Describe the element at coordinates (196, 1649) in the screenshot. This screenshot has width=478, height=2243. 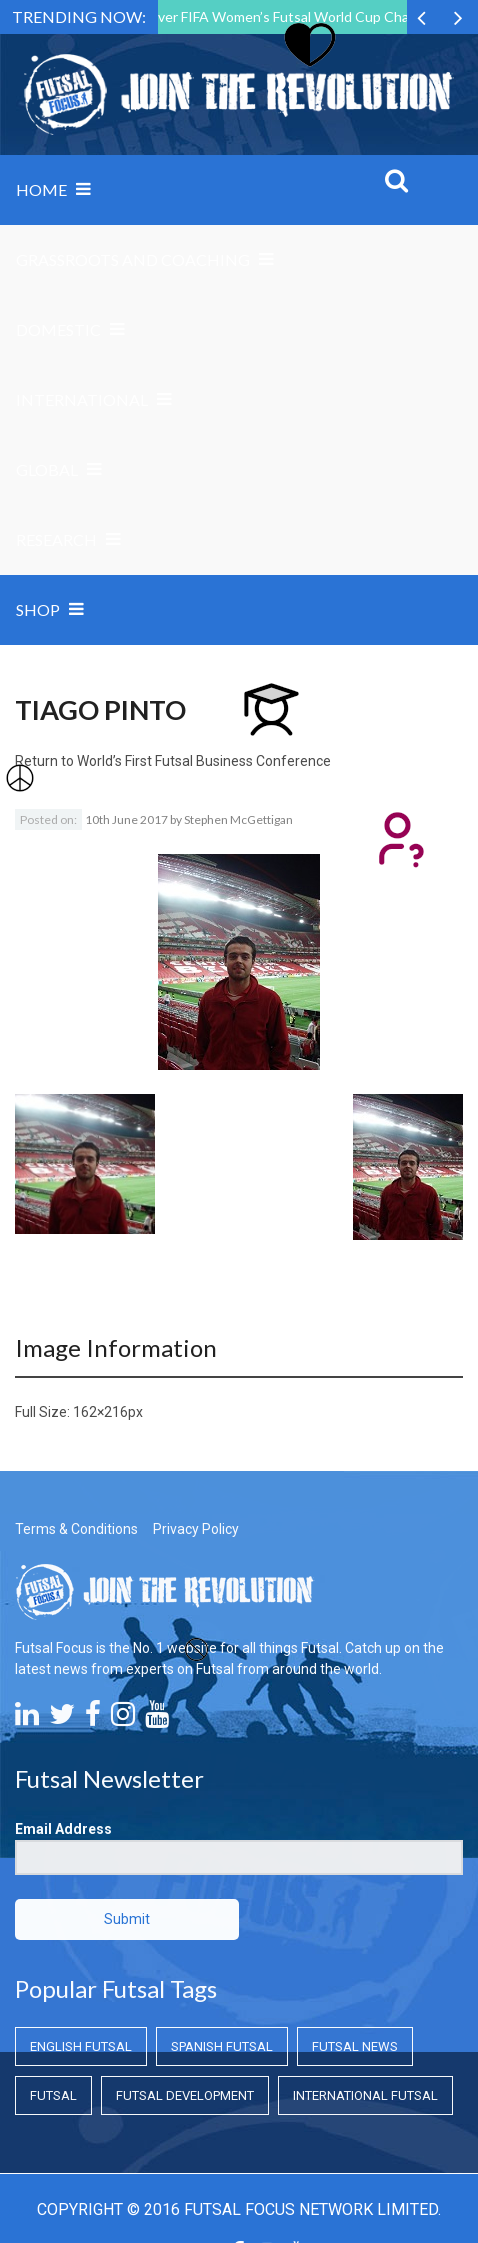
I see `indicates a blocked or prohibited action` at that location.